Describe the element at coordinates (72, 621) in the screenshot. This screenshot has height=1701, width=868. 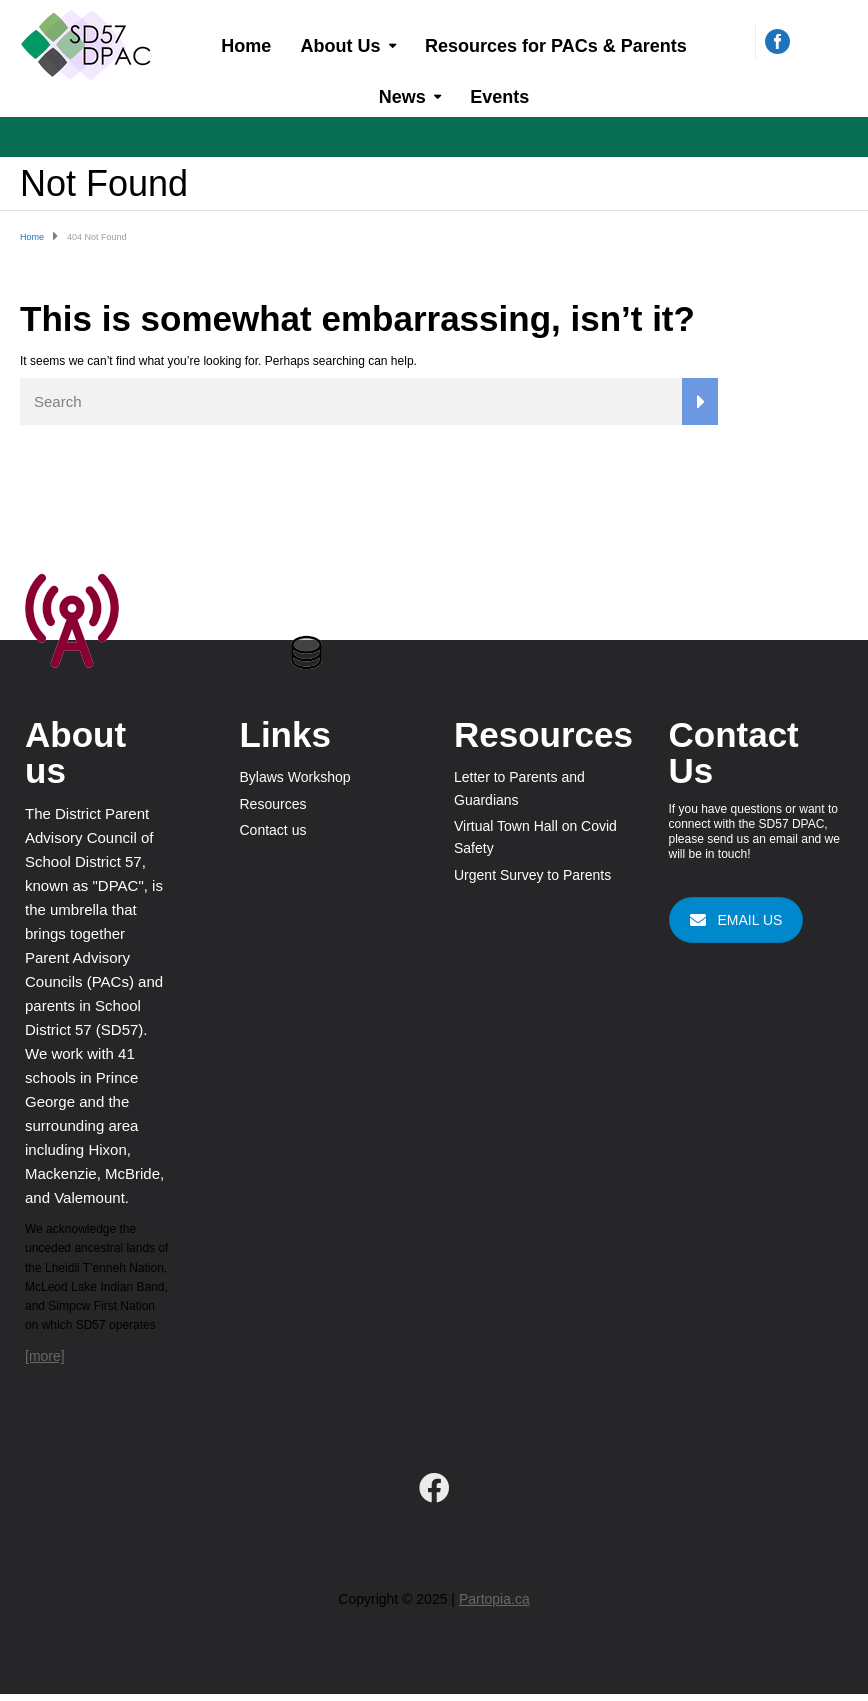
I see `broadcast or transmission status` at that location.